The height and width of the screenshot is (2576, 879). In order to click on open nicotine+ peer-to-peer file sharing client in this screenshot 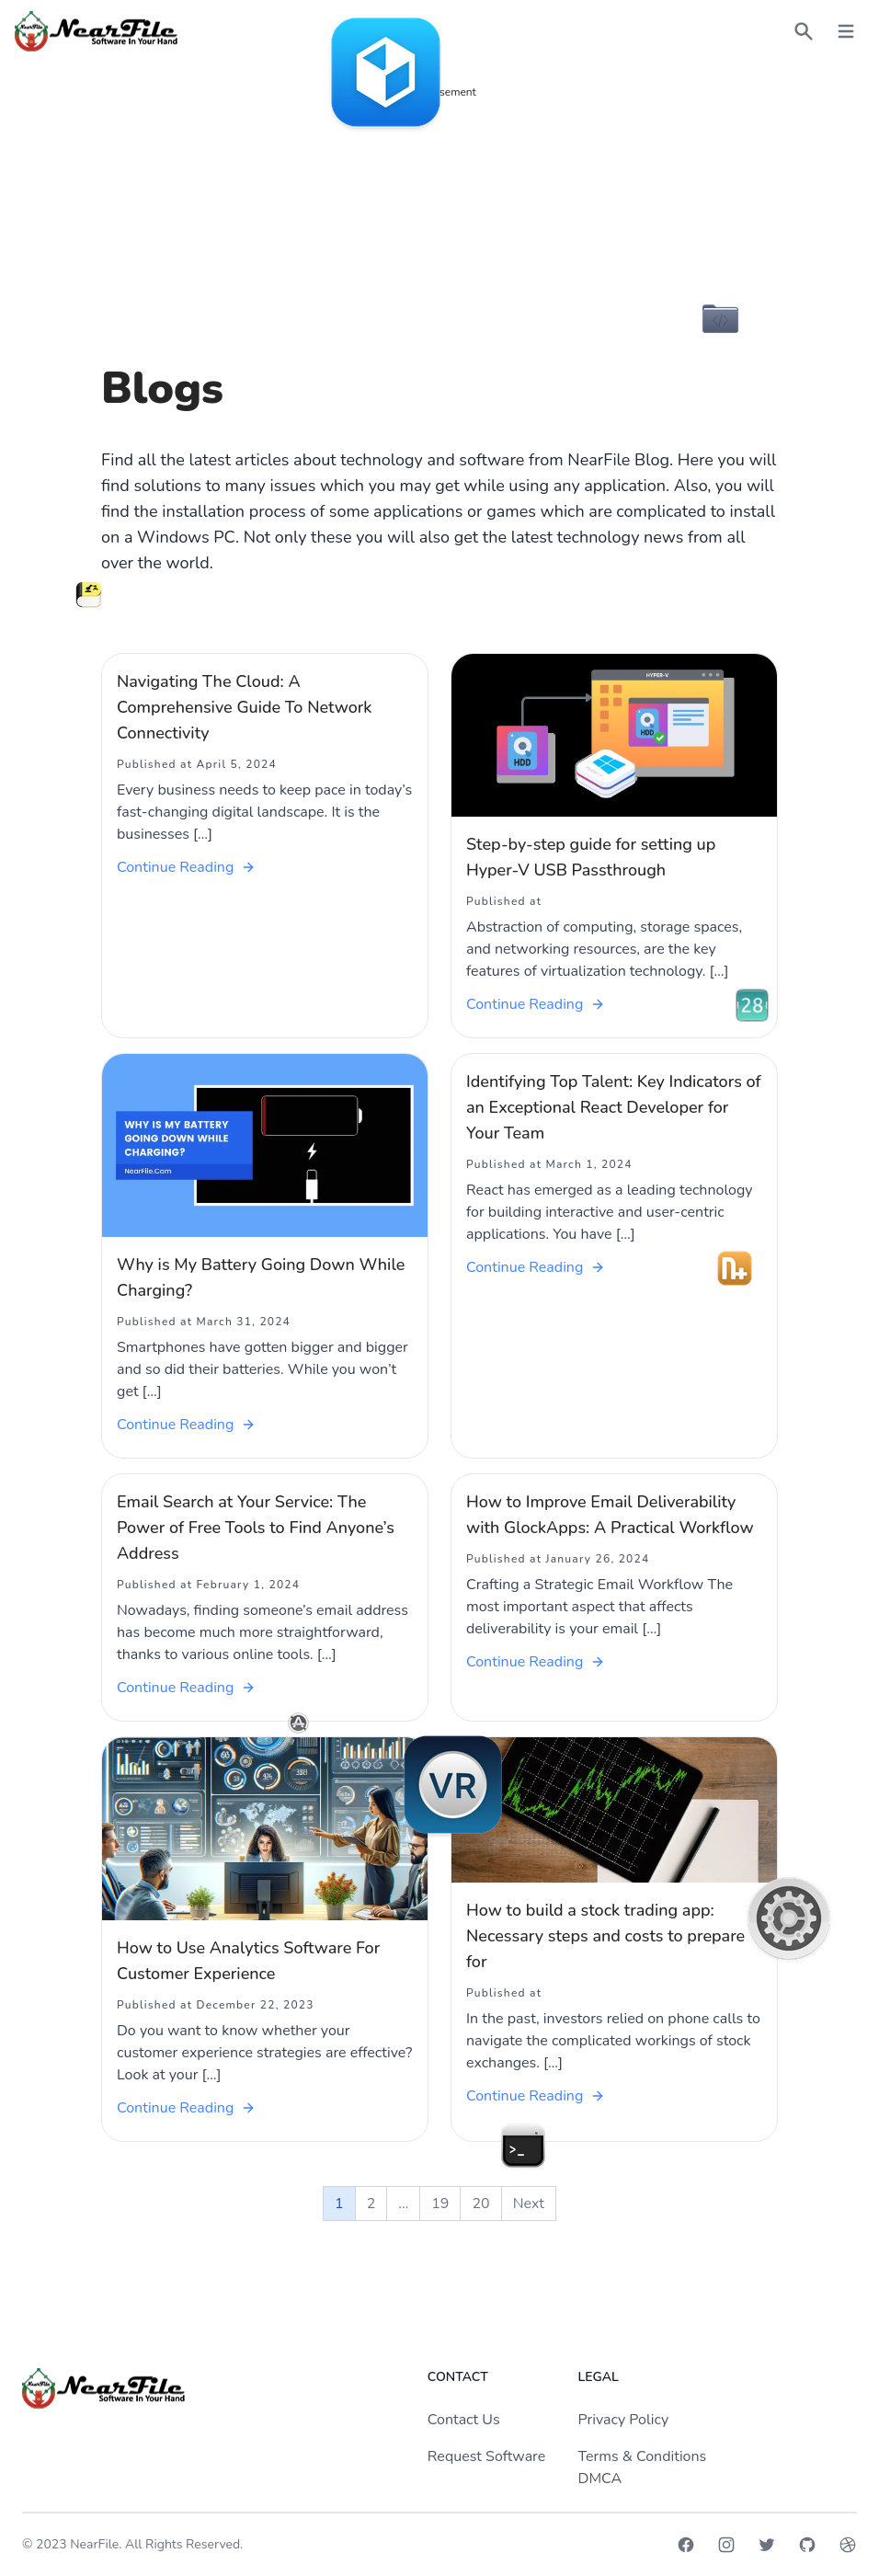, I will do `click(735, 1268)`.